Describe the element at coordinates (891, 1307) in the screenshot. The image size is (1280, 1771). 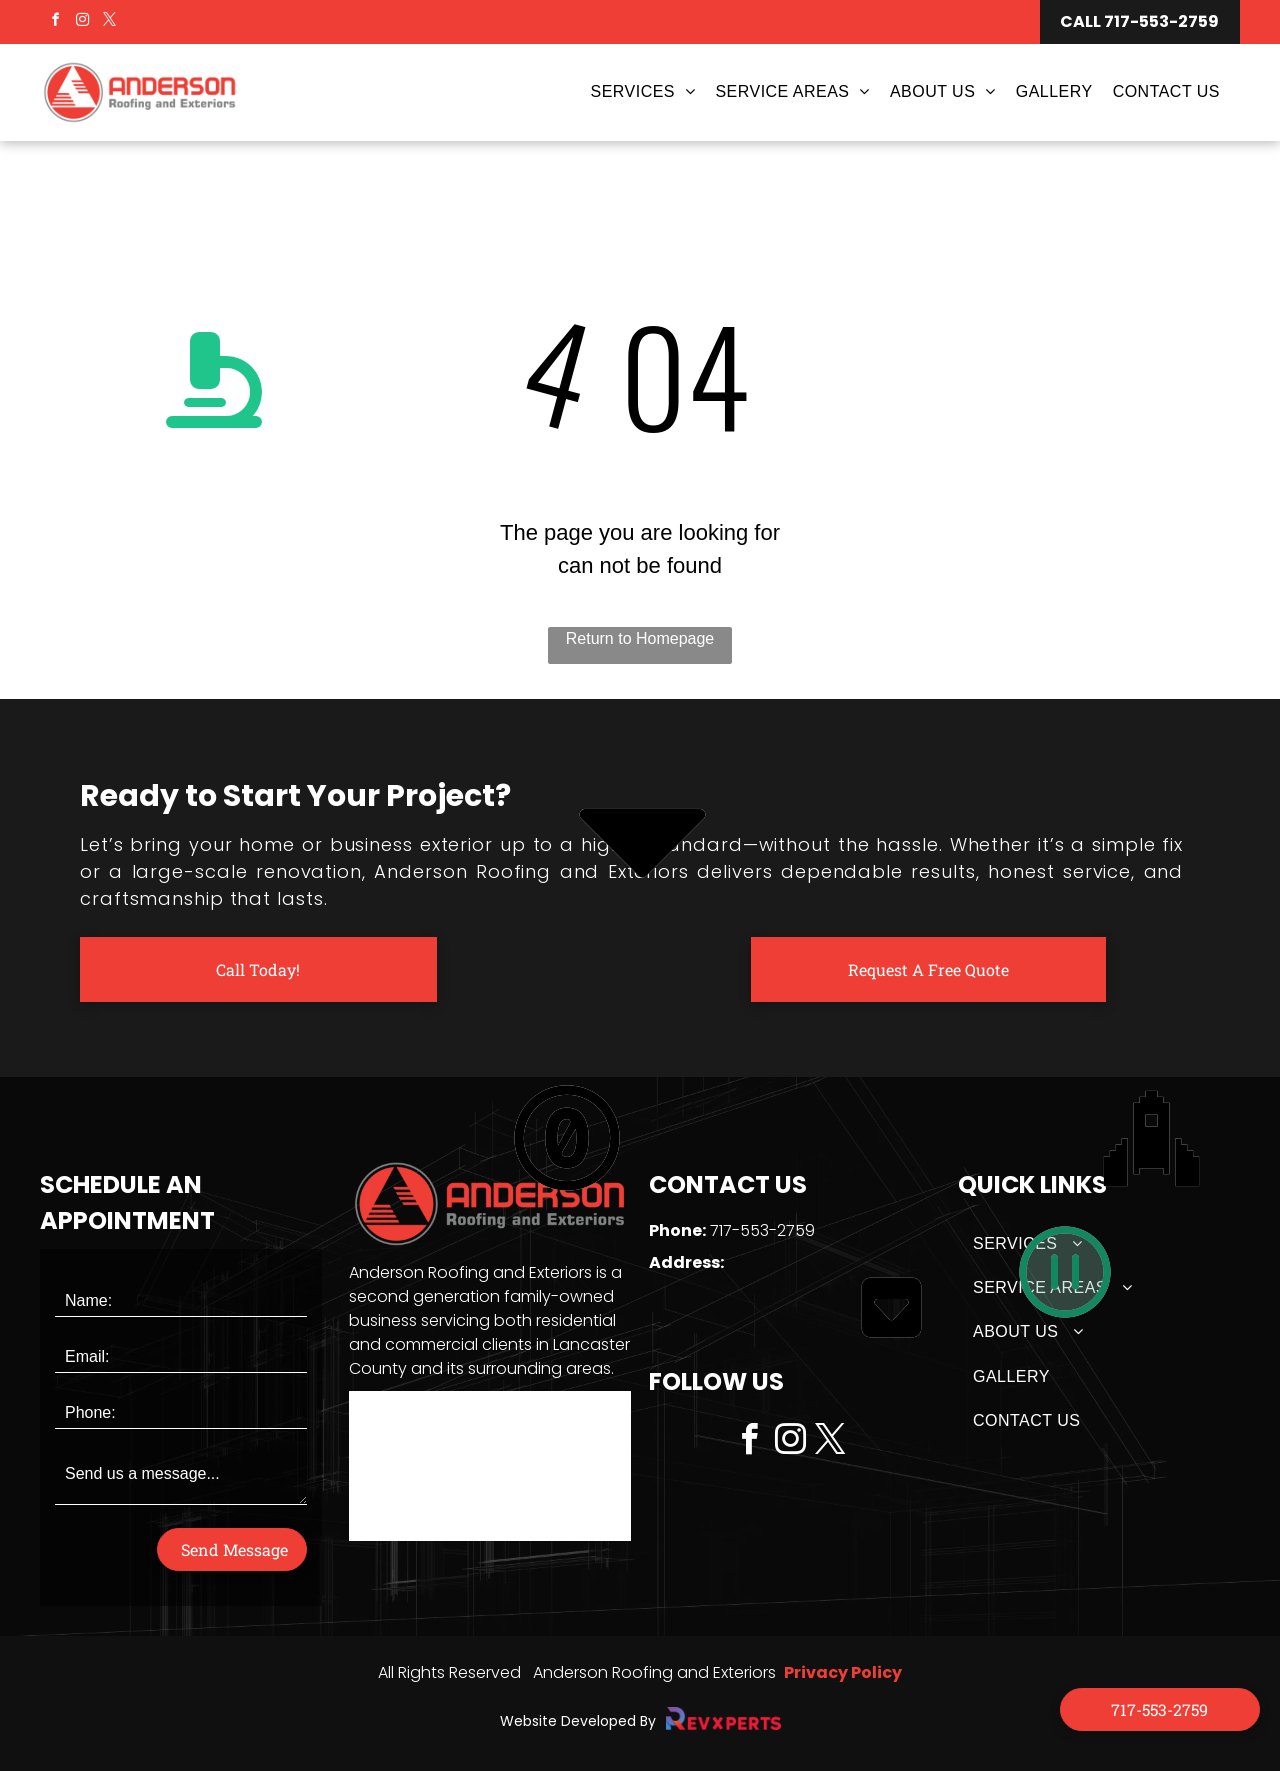
I see `expand dropdown menu` at that location.